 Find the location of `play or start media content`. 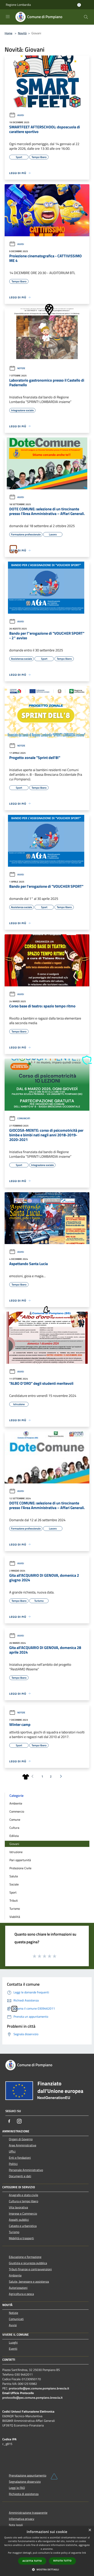

play or start media content is located at coordinates (54, 2477).